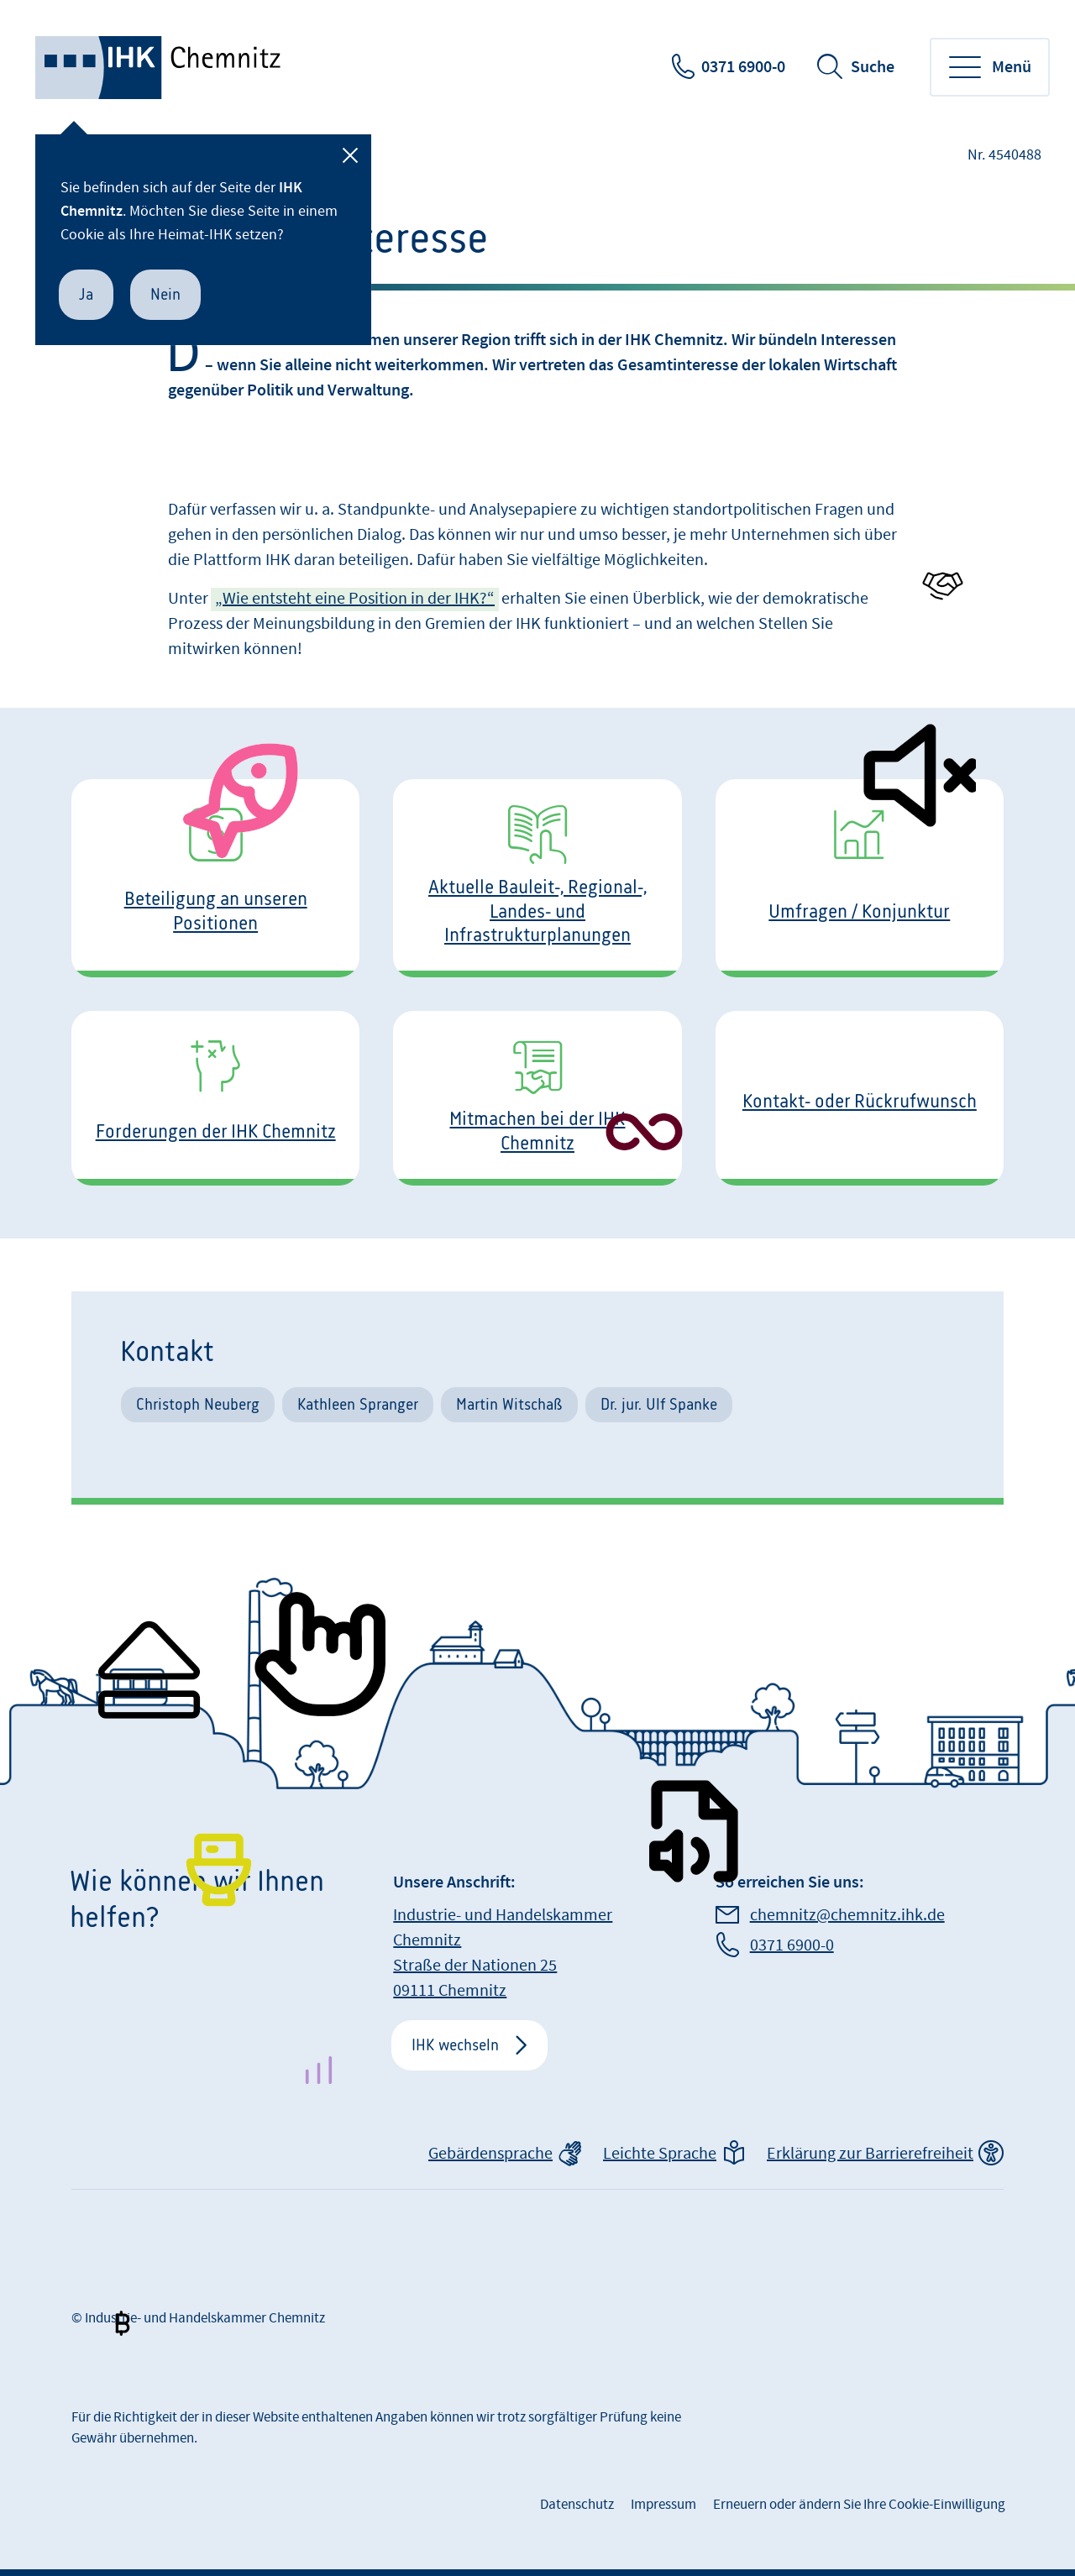 The height and width of the screenshot is (2576, 1075). Describe the element at coordinates (644, 1132) in the screenshot. I see `indicates unlimited or infinite content` at that location.